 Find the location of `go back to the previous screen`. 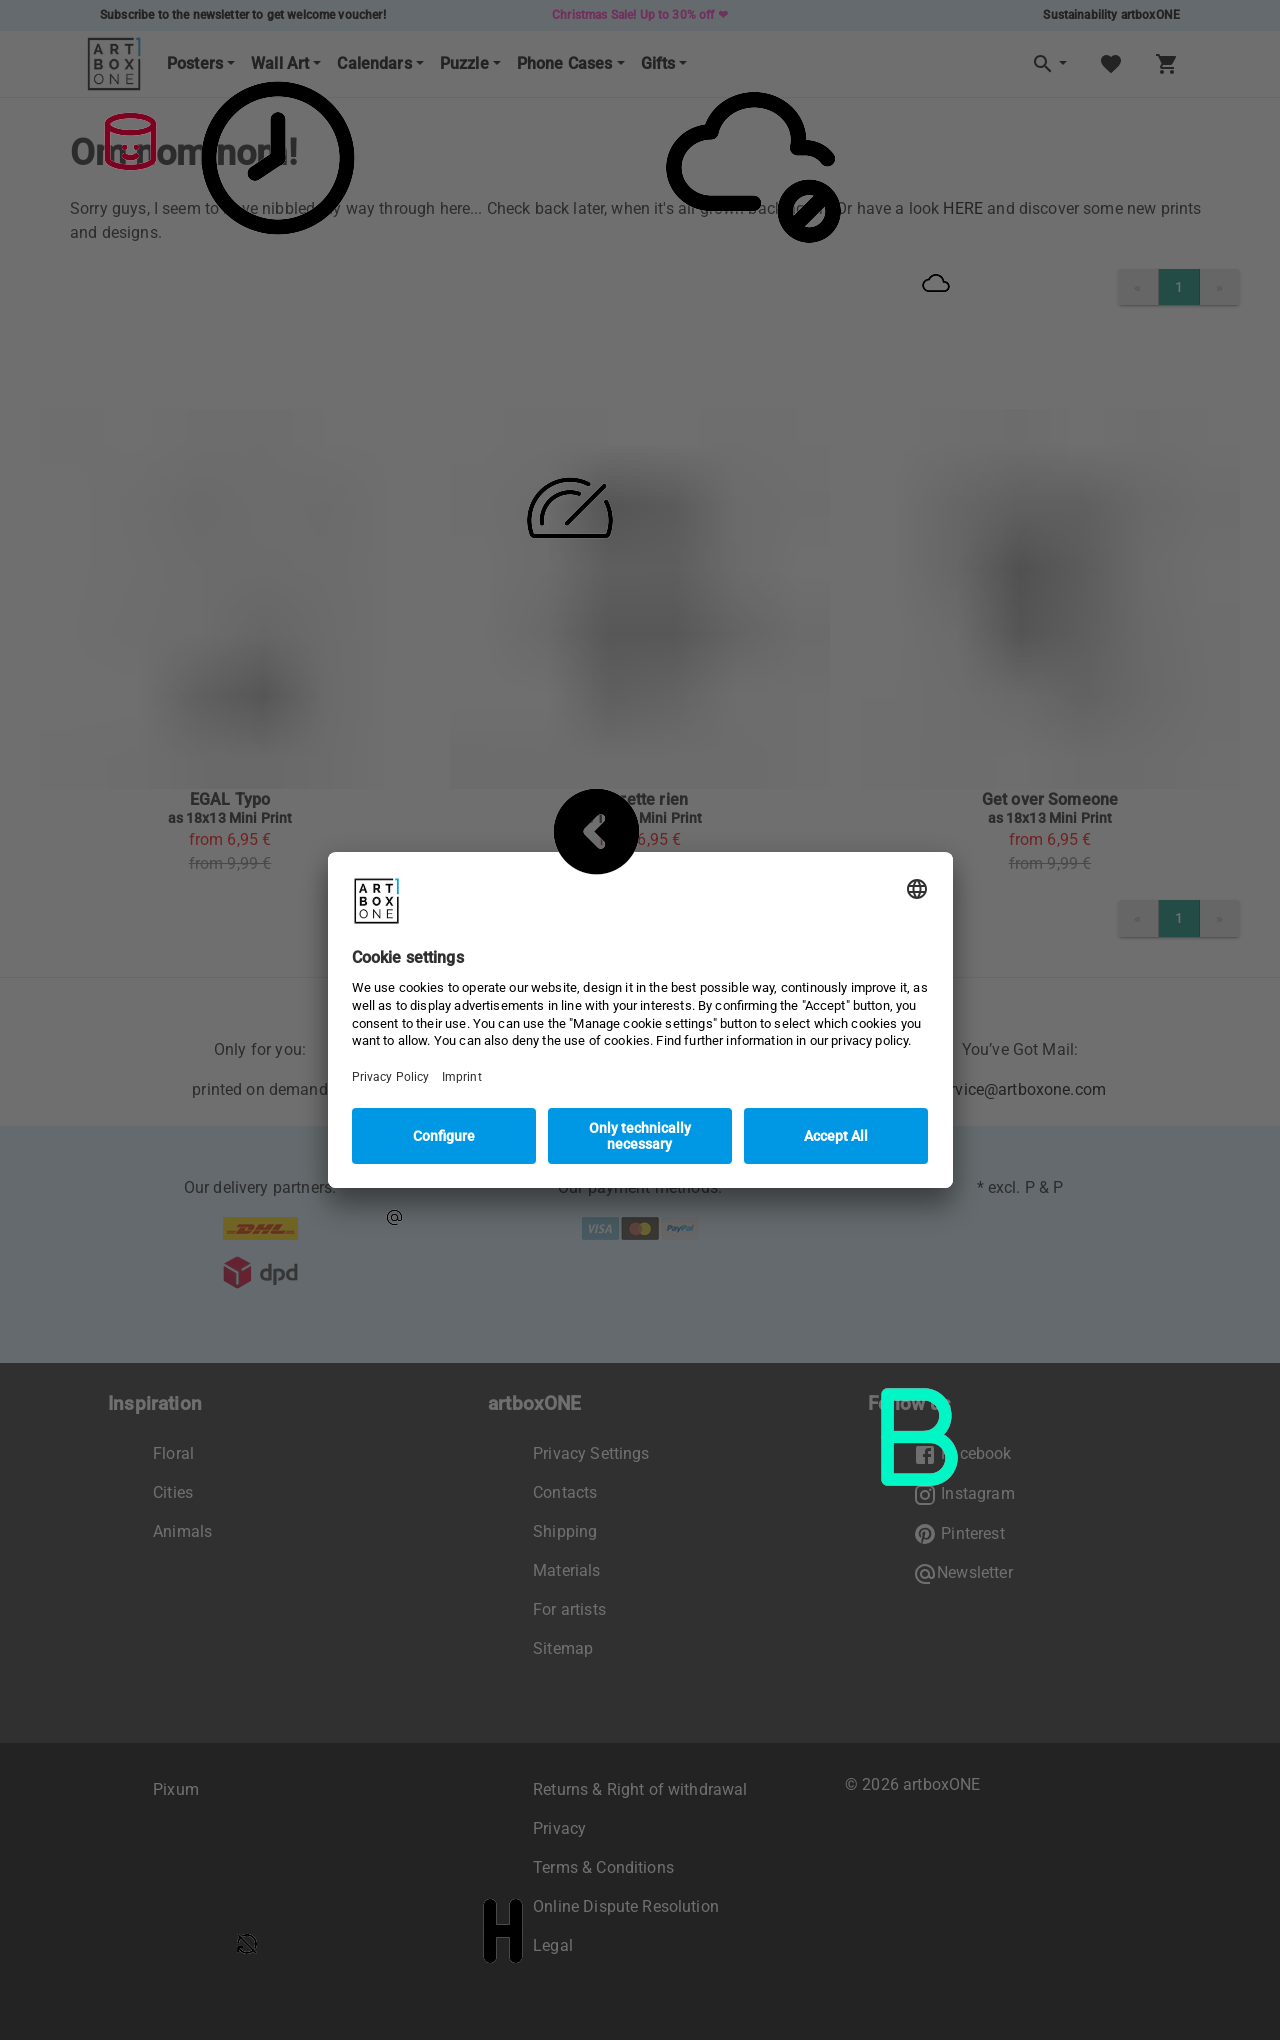

go back to the previous screen is located at coordinates (596, 831).